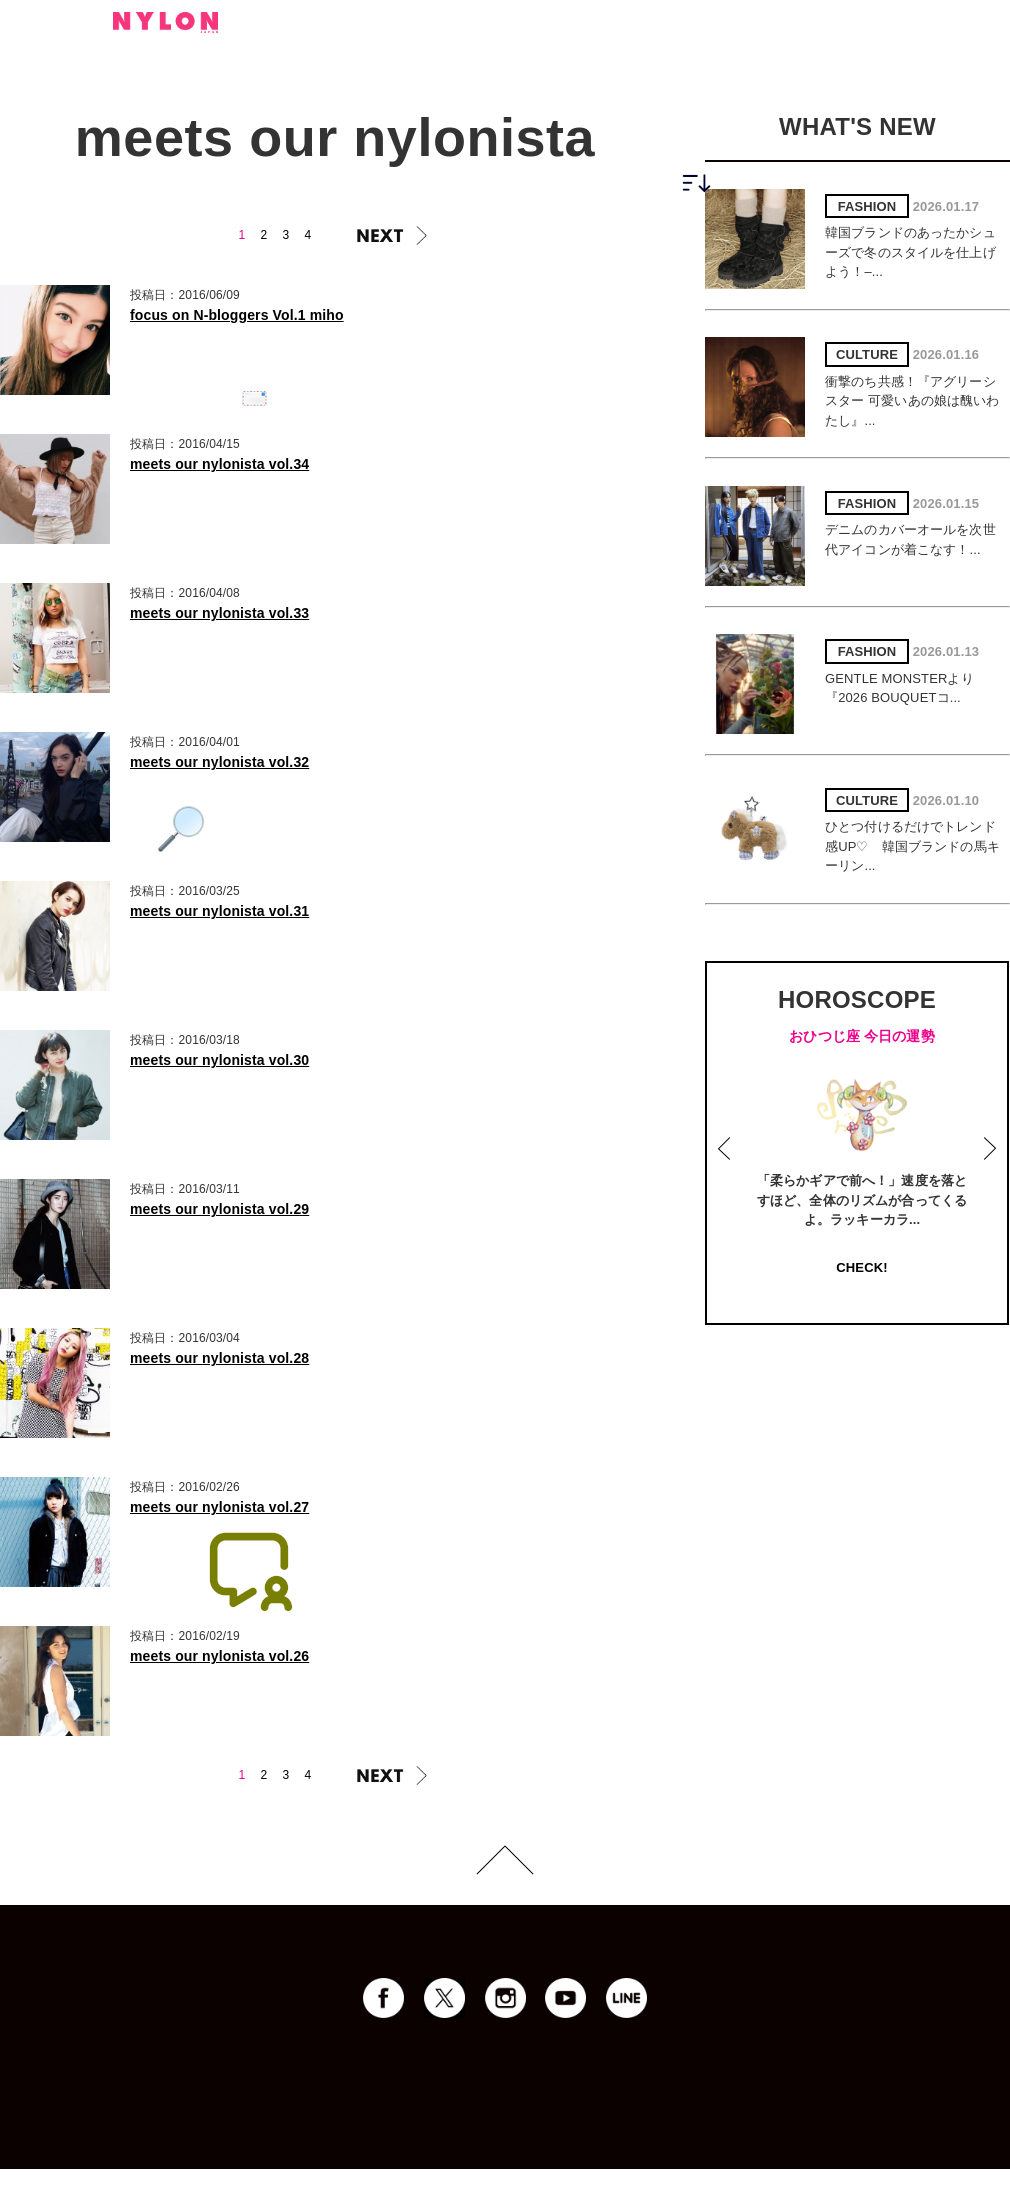 Image resolution: width=1010 pixels, height=2194 pixels. What do you see at coordinates (696, 182) in the screenshot?
I see `sort items in descending order` at bounding box center [696, 182].